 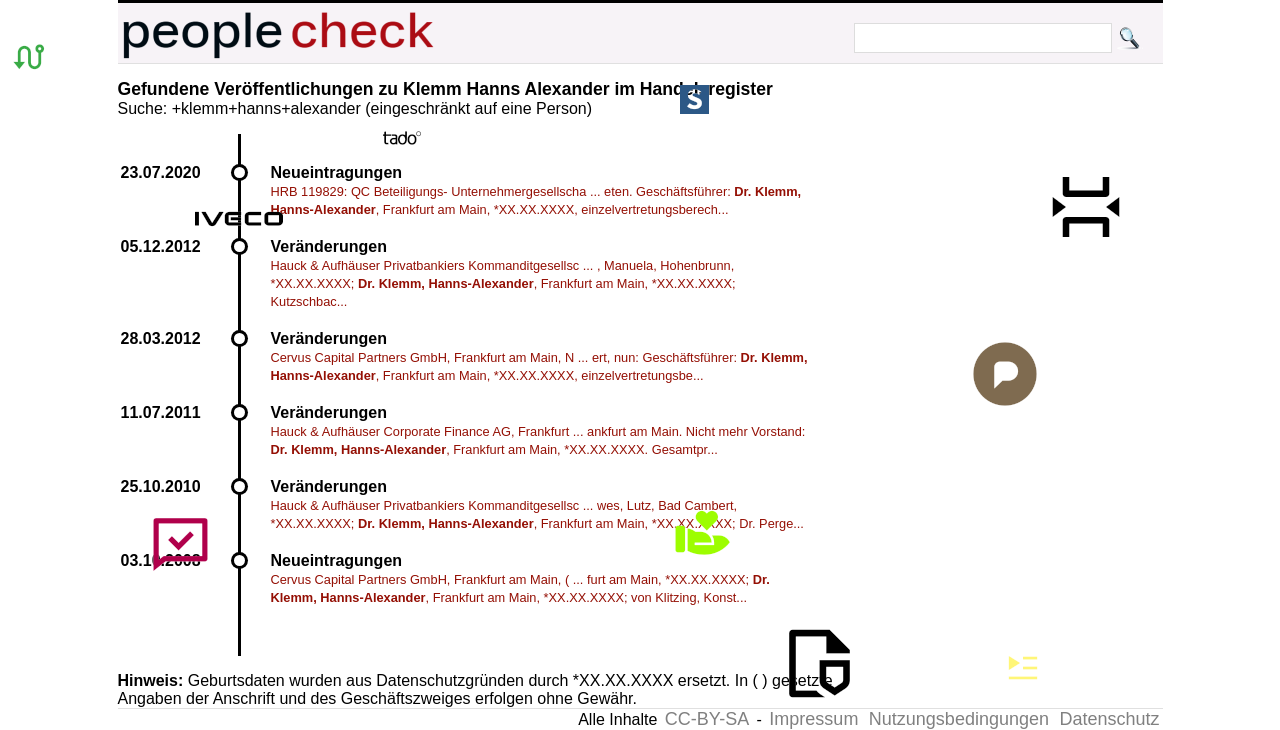 I want to click on message sent successfully, so click(x=180, y=542).